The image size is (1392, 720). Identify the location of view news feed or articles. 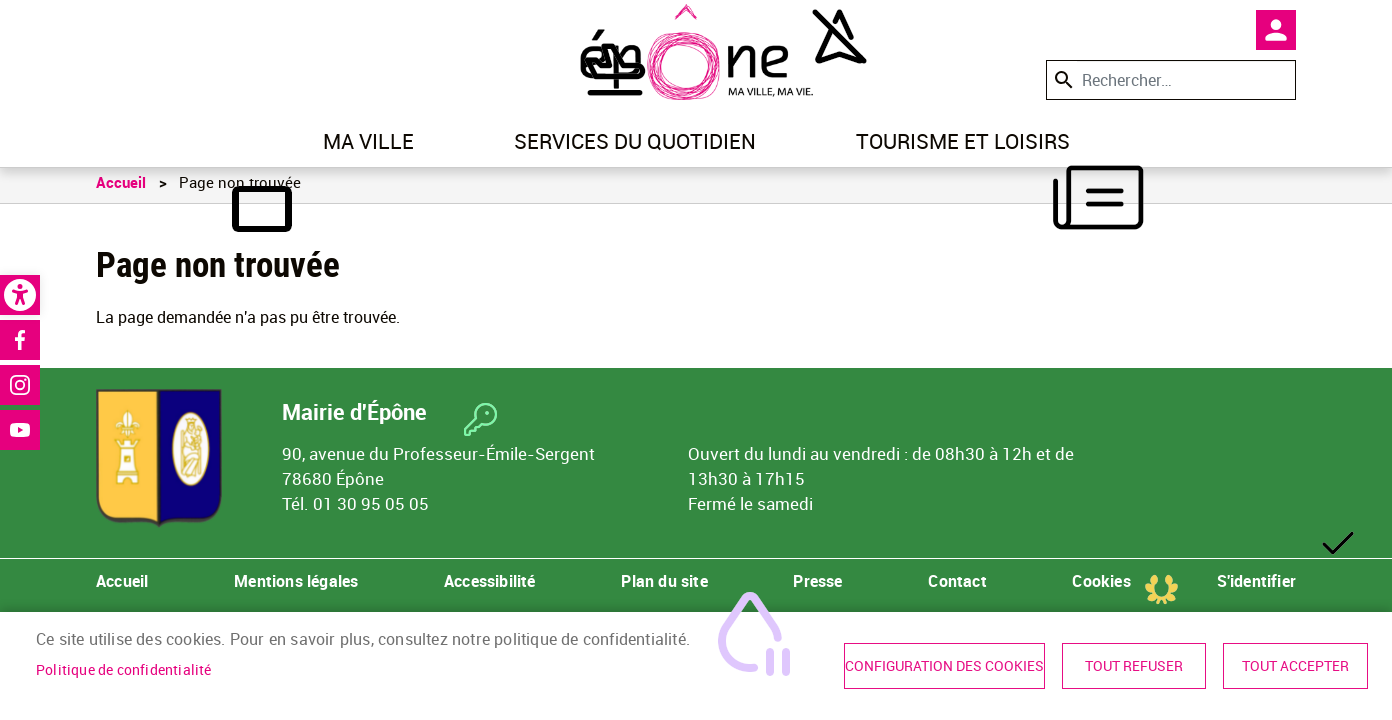
(1101, 197).